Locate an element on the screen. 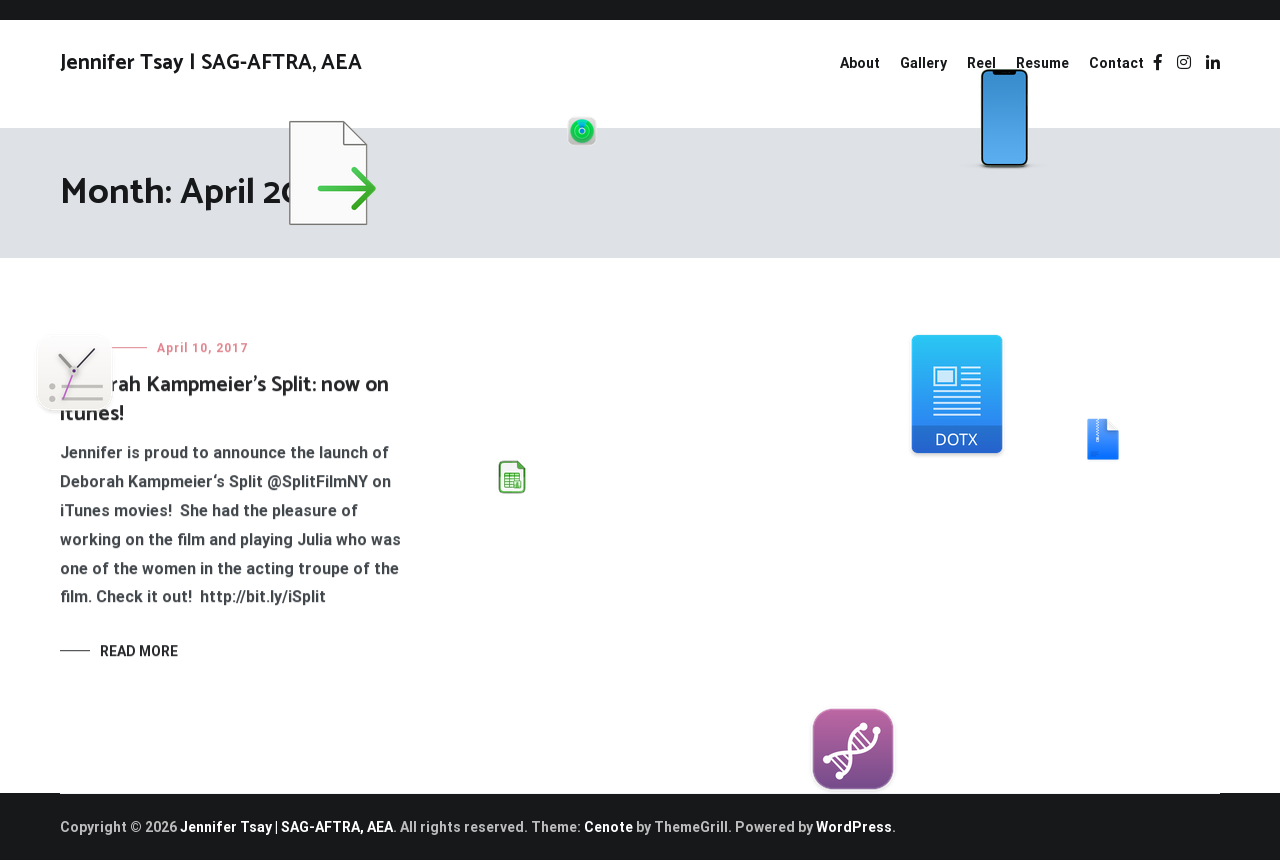 The image size is (1280, 860). iPhone 12 device icon is located at coordinates (1004, 119).